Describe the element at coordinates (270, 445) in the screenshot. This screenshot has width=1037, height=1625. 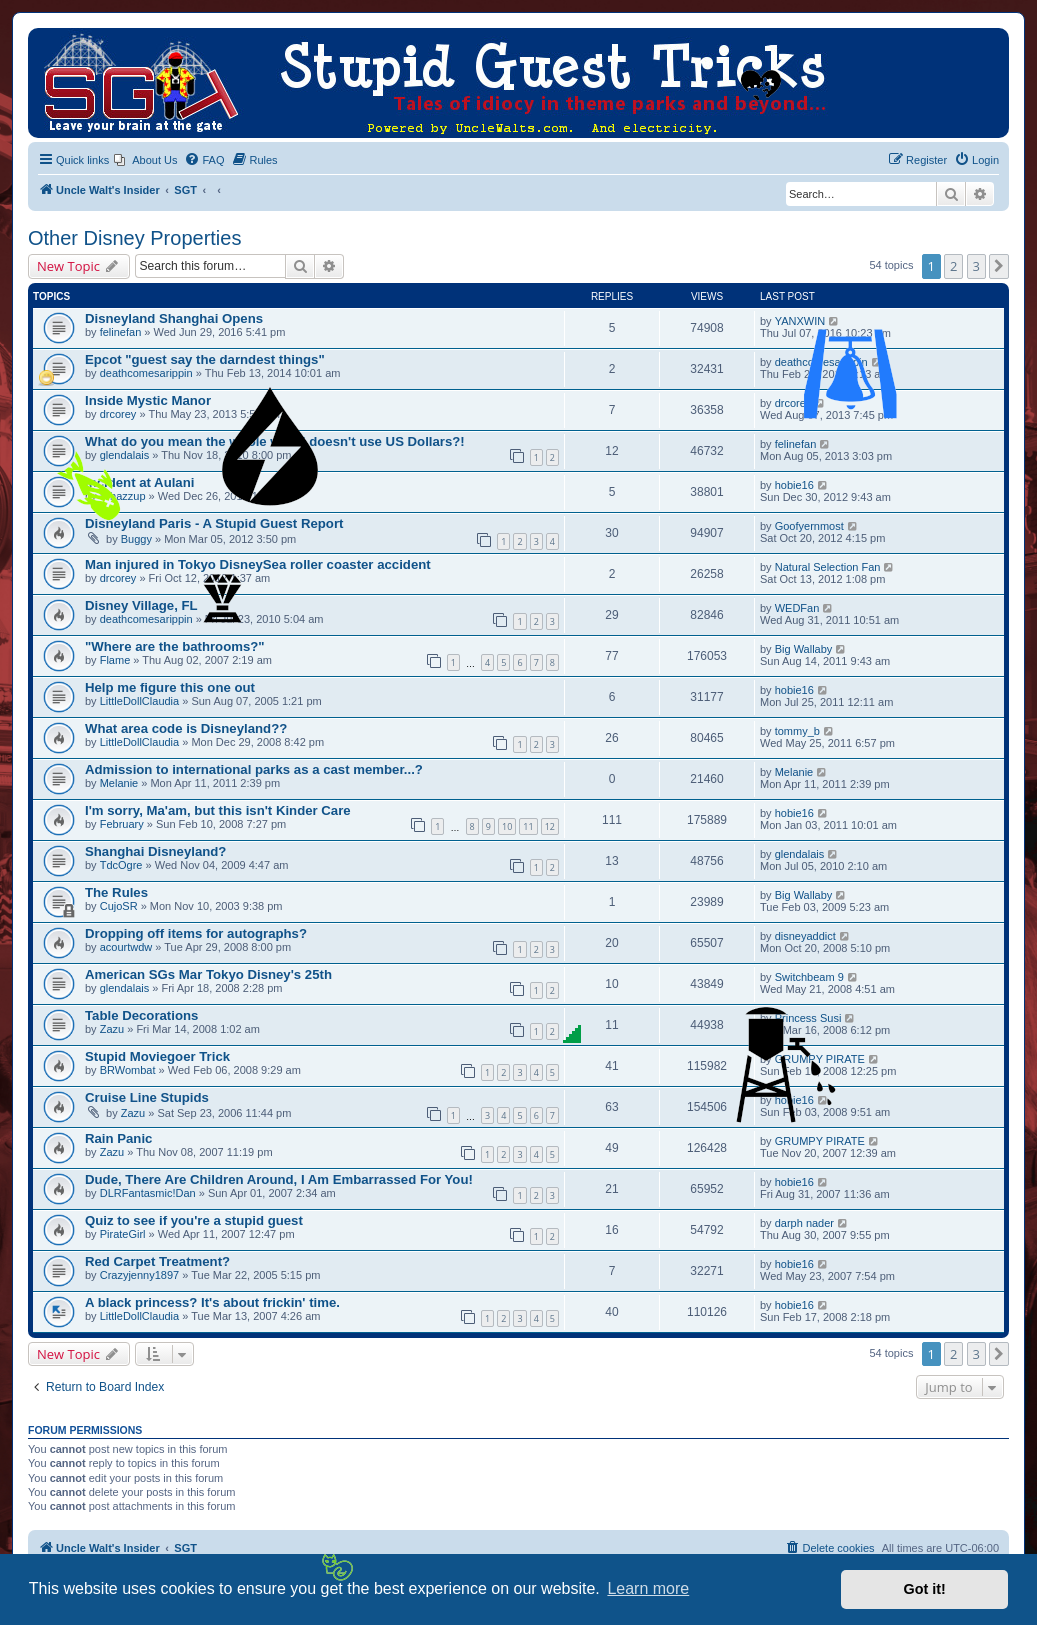
I see `indicates hydroelectric or water-based power` at that location.